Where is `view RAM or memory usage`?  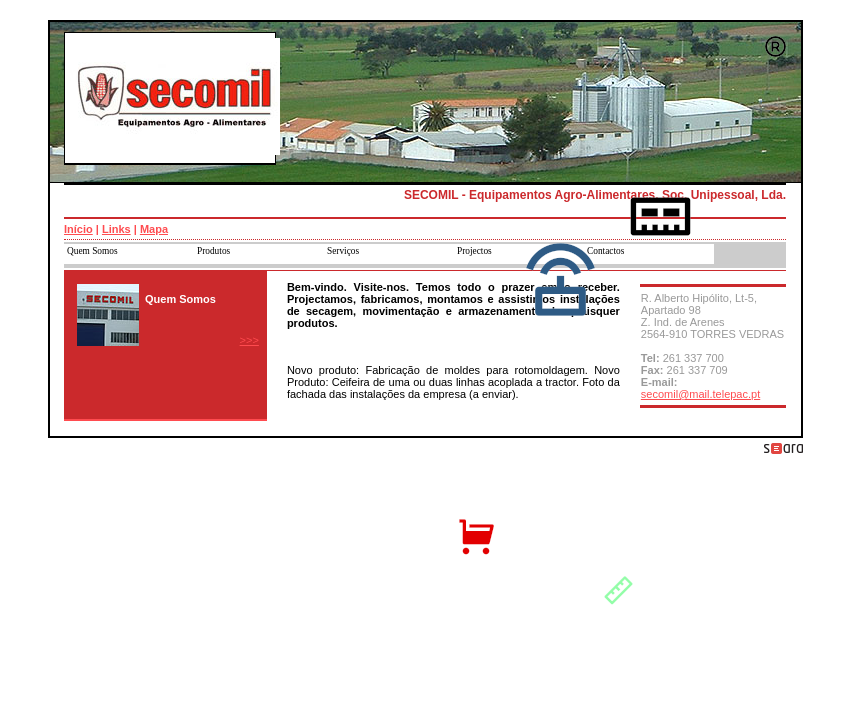 view RAM or memory usage is located at coordinates (660, 216).